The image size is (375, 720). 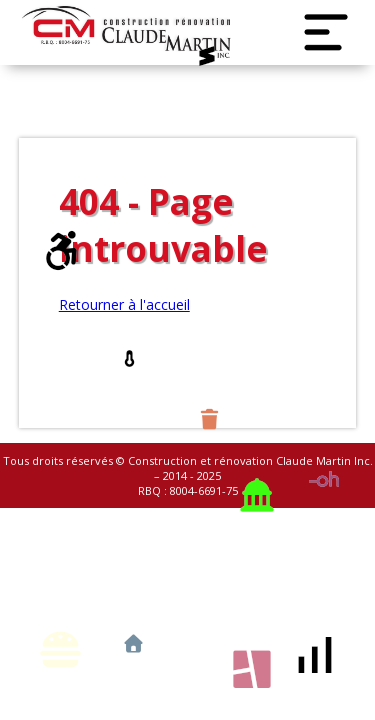 What do you see at coordinates (60, 649) in the screenshot?
I see `open navigation menu` at bounding box center [60, 649].